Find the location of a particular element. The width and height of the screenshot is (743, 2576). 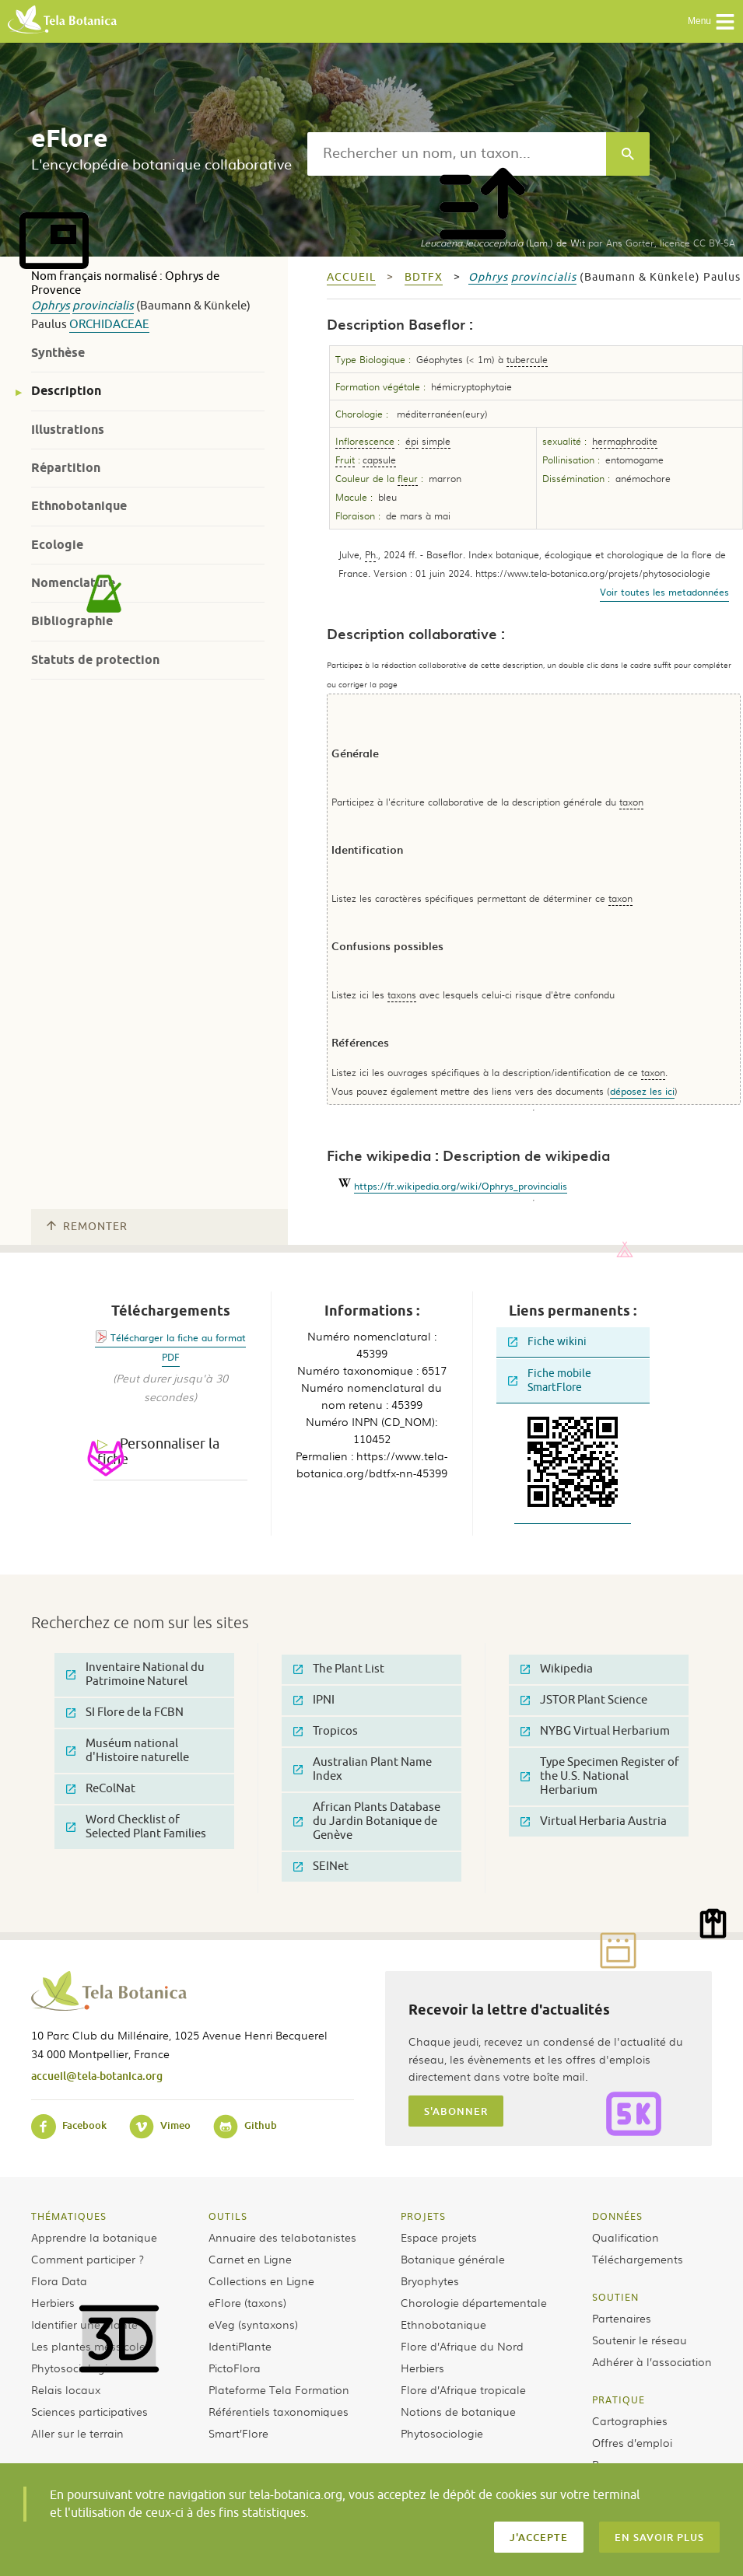

sort items in descending order is located at coordinates (478, 207).